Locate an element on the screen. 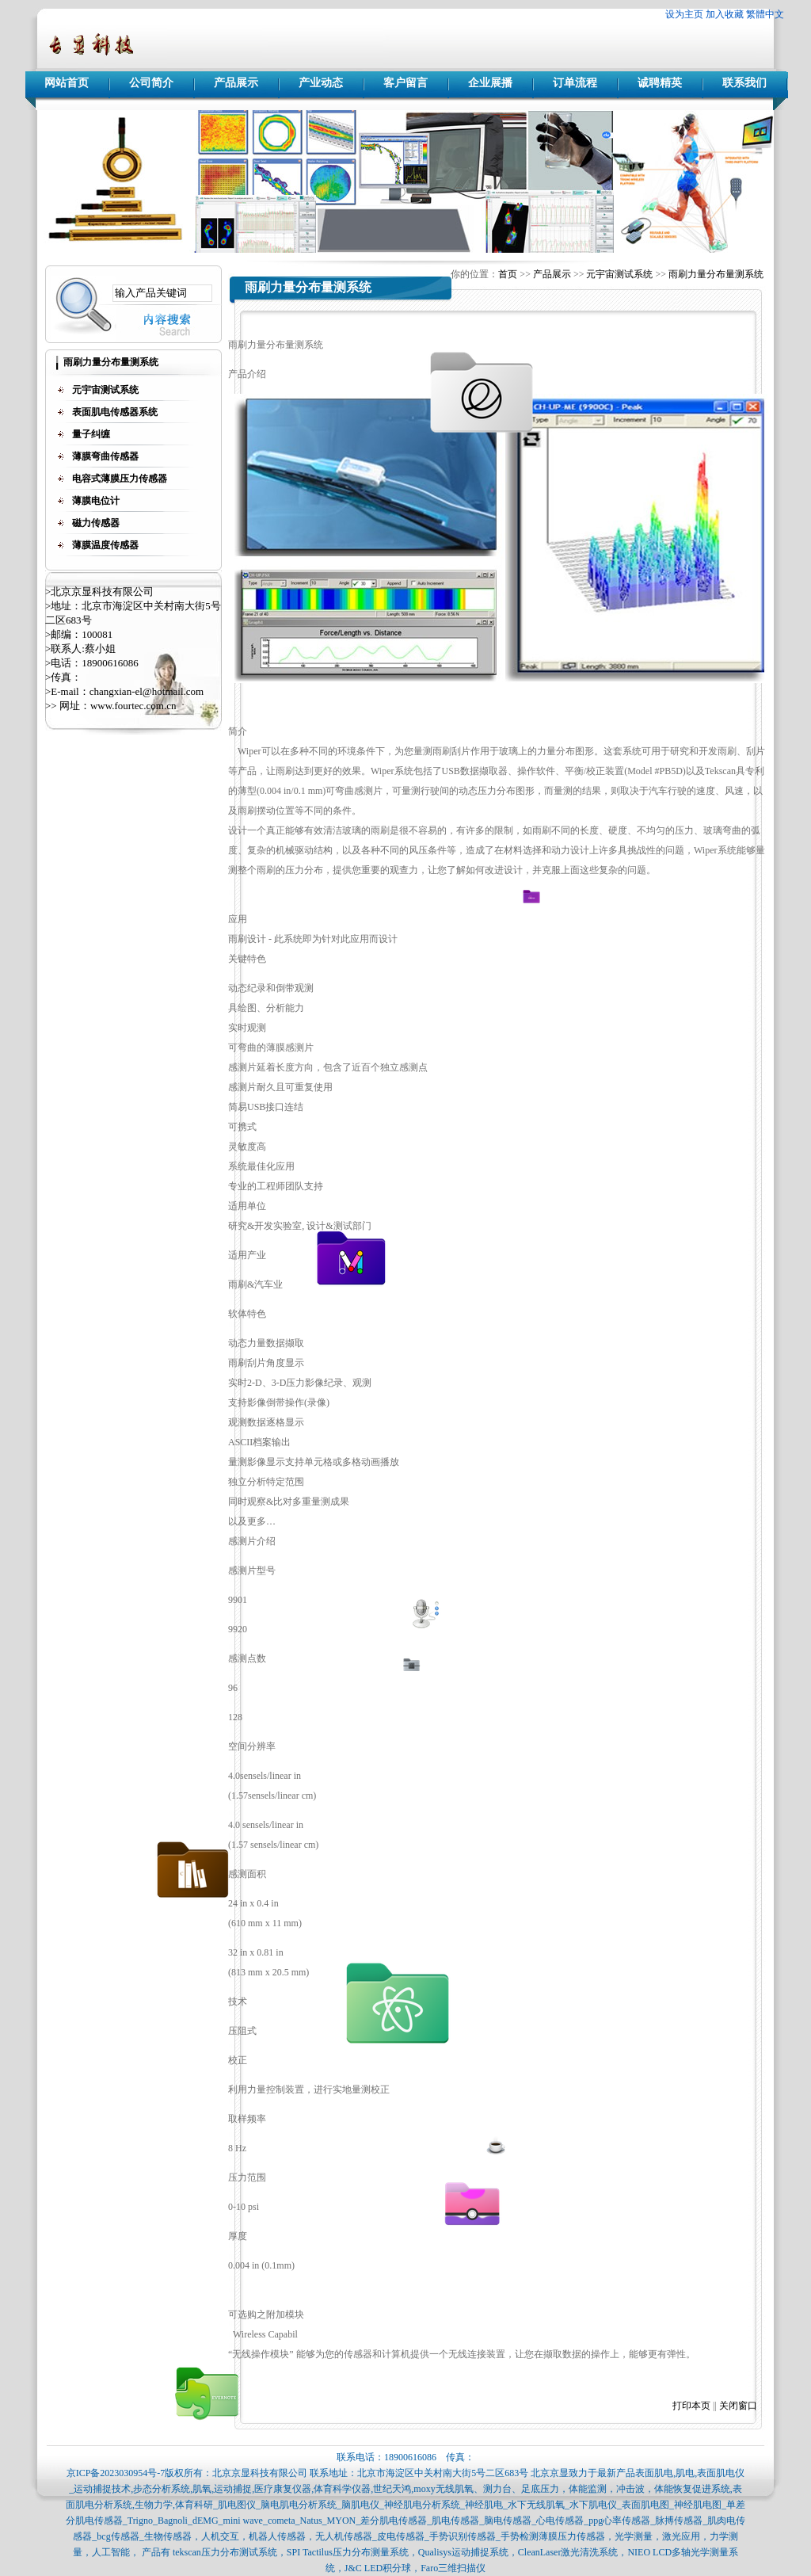 The height and width of the screenshot is (2576, 811). open android lollipop system folder is located at coordinates (531, 897).